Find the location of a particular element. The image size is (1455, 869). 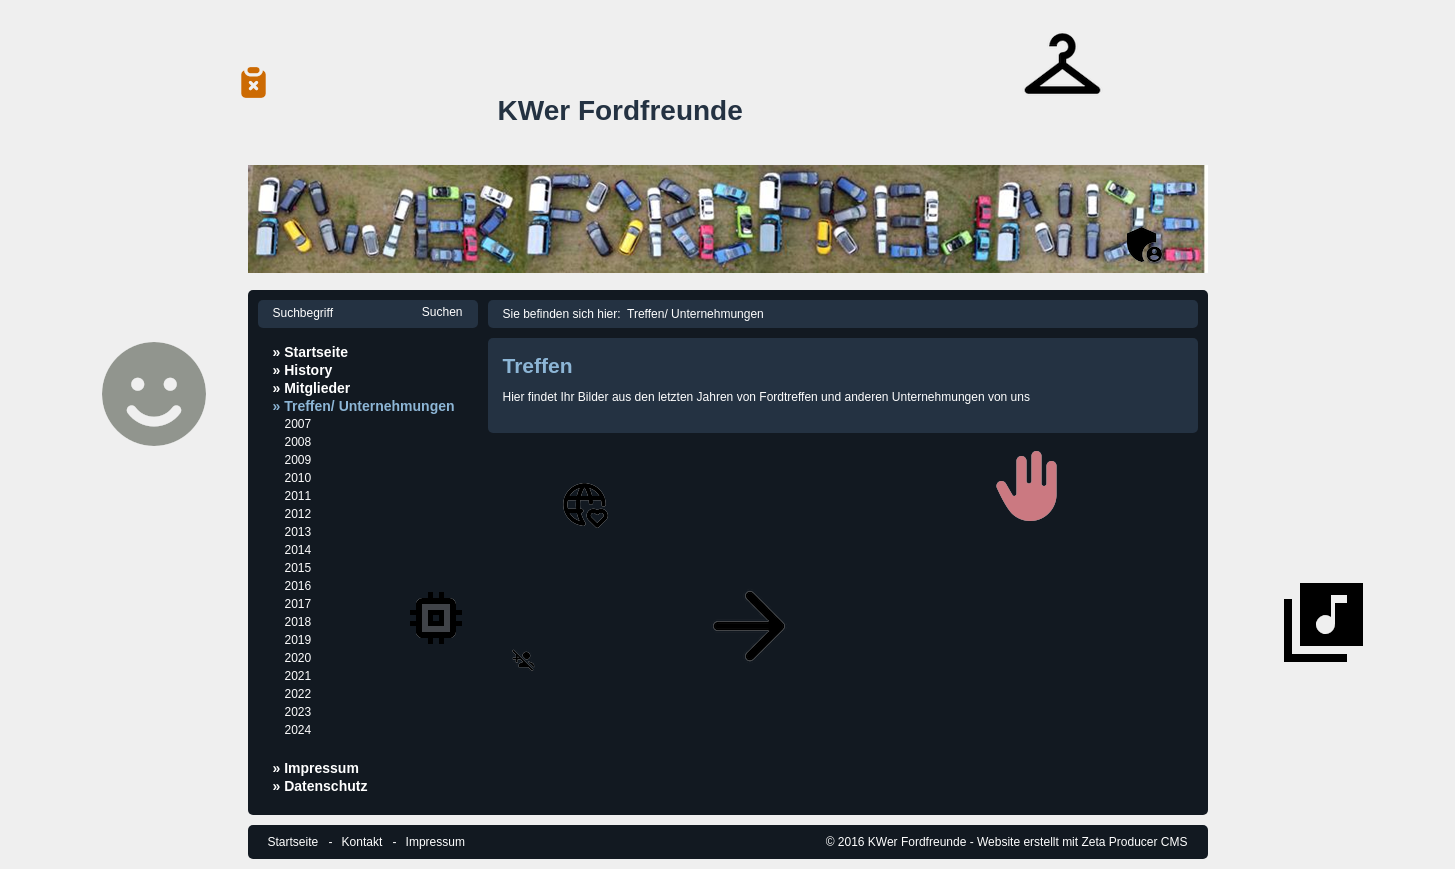

clear clipboard contents is located at coordinates (253, 82).